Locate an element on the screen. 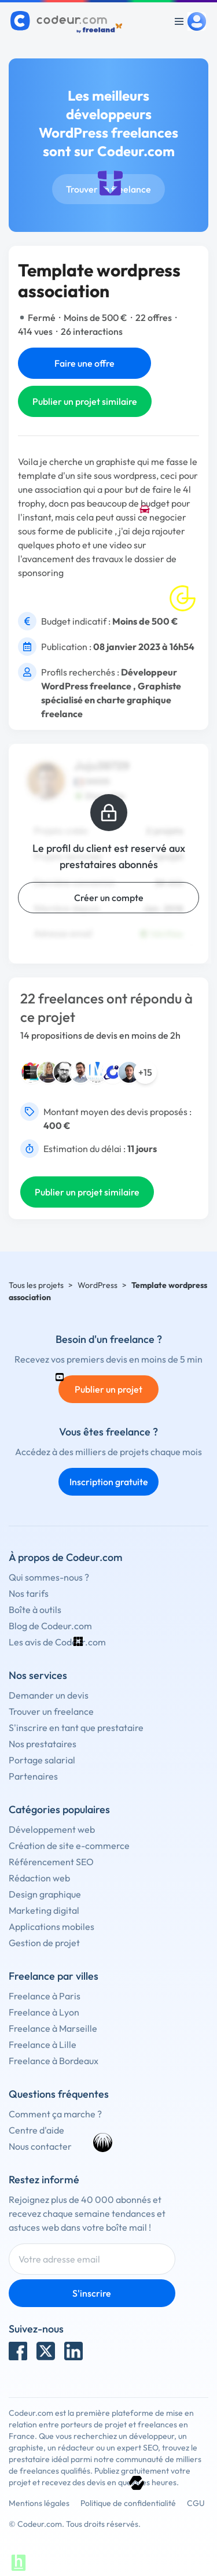  open transmission torrent client is located at coordinates (110, 183).